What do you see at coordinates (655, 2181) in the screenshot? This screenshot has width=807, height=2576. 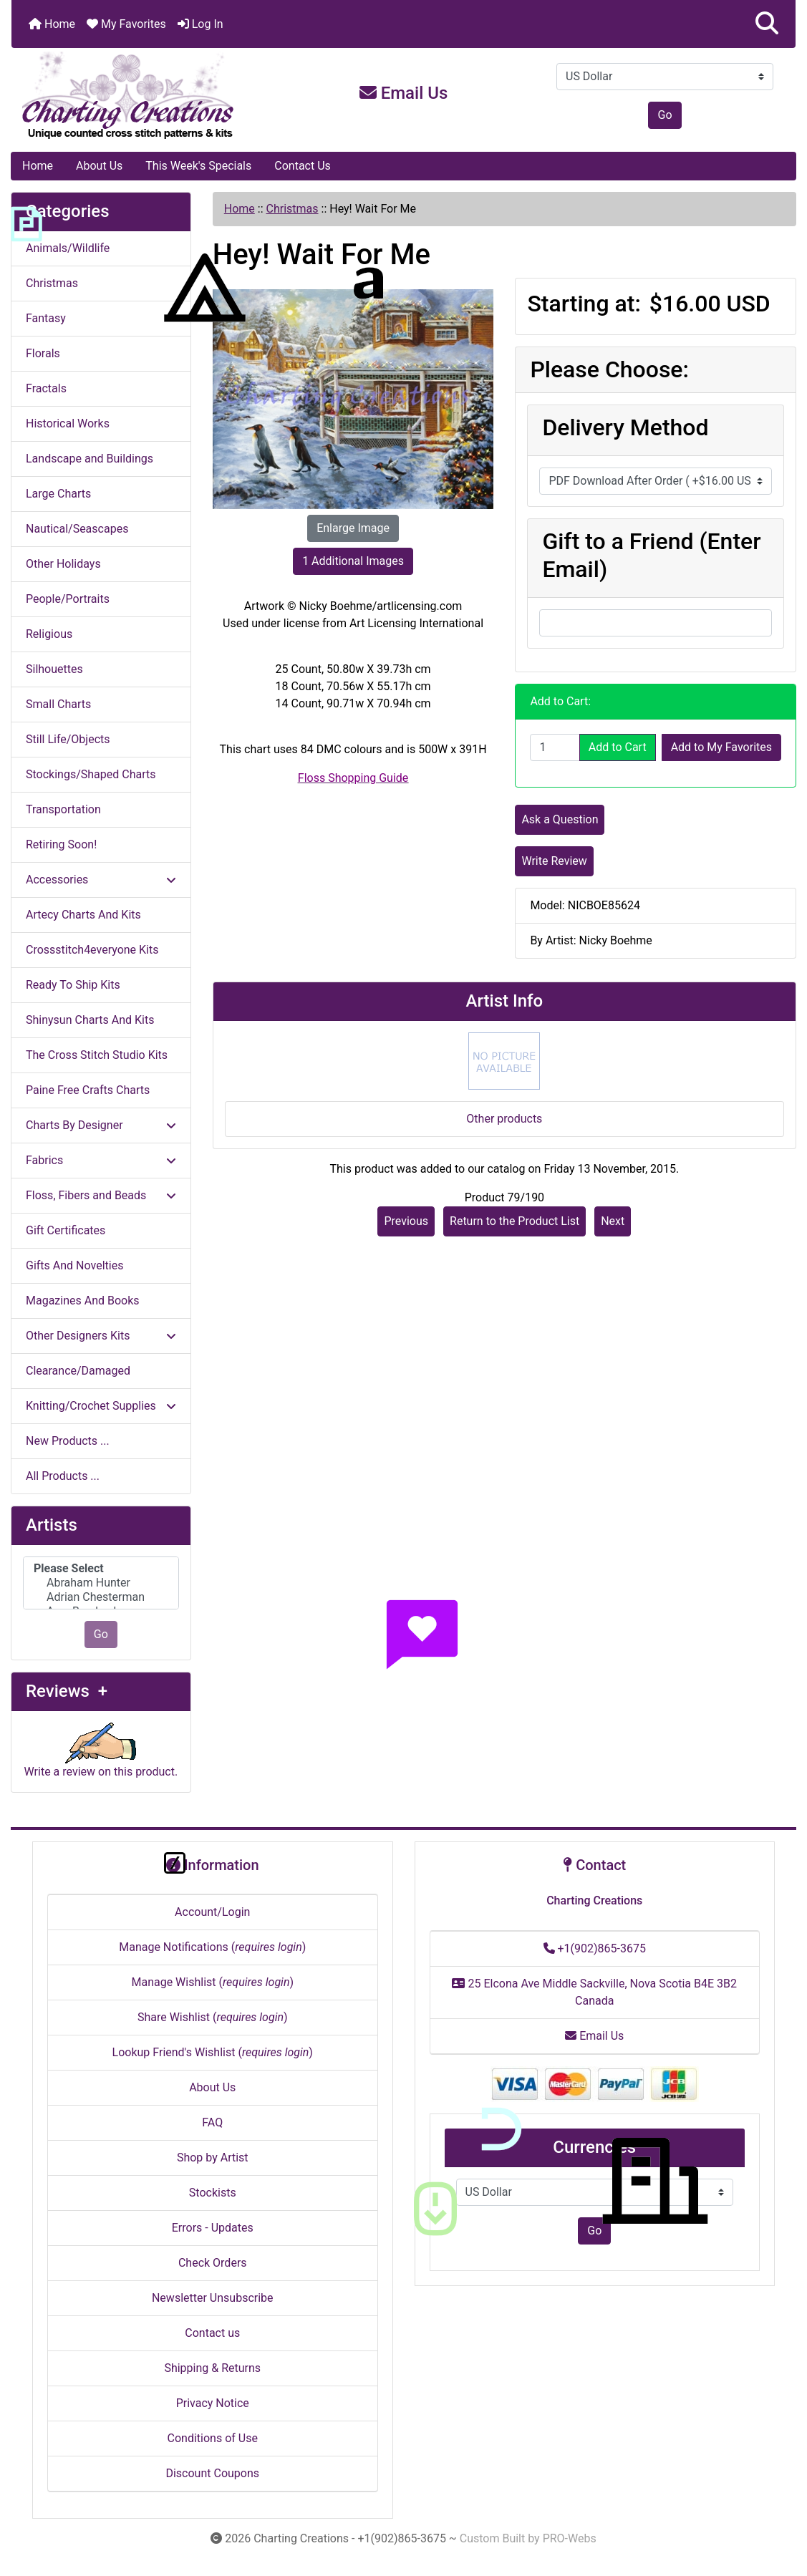 I see `view office or business location` at bounding box center [655, 2181].